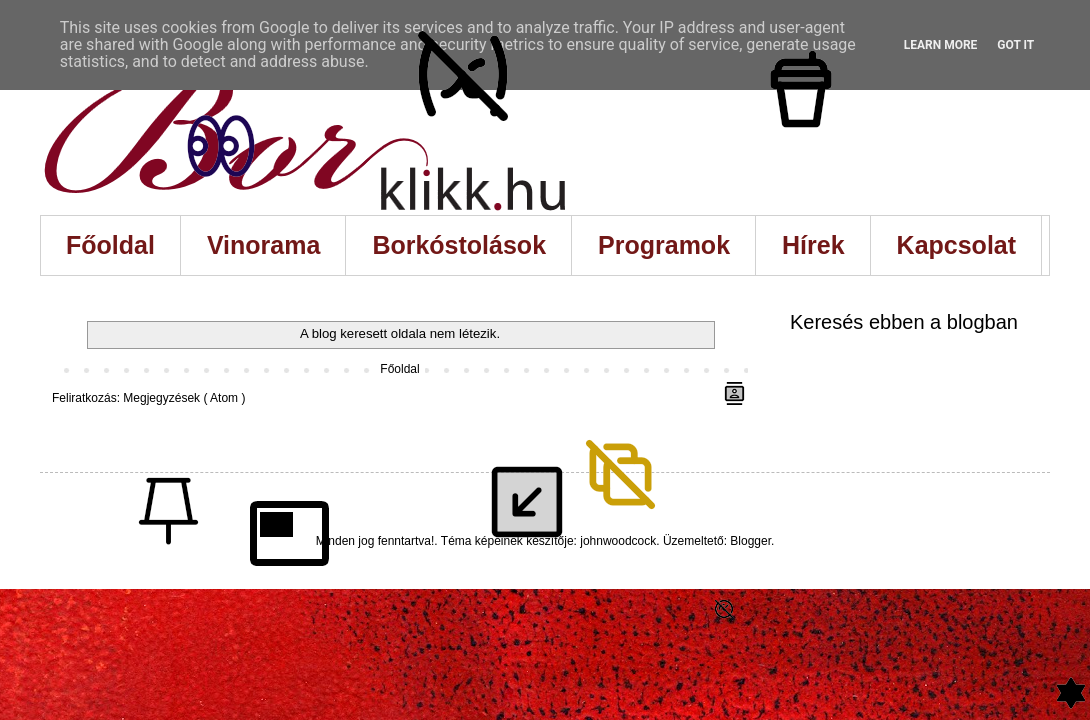 The height and width of the screenshot is (720, 1090). I want to click on access your contacts list, so click(734, 393).